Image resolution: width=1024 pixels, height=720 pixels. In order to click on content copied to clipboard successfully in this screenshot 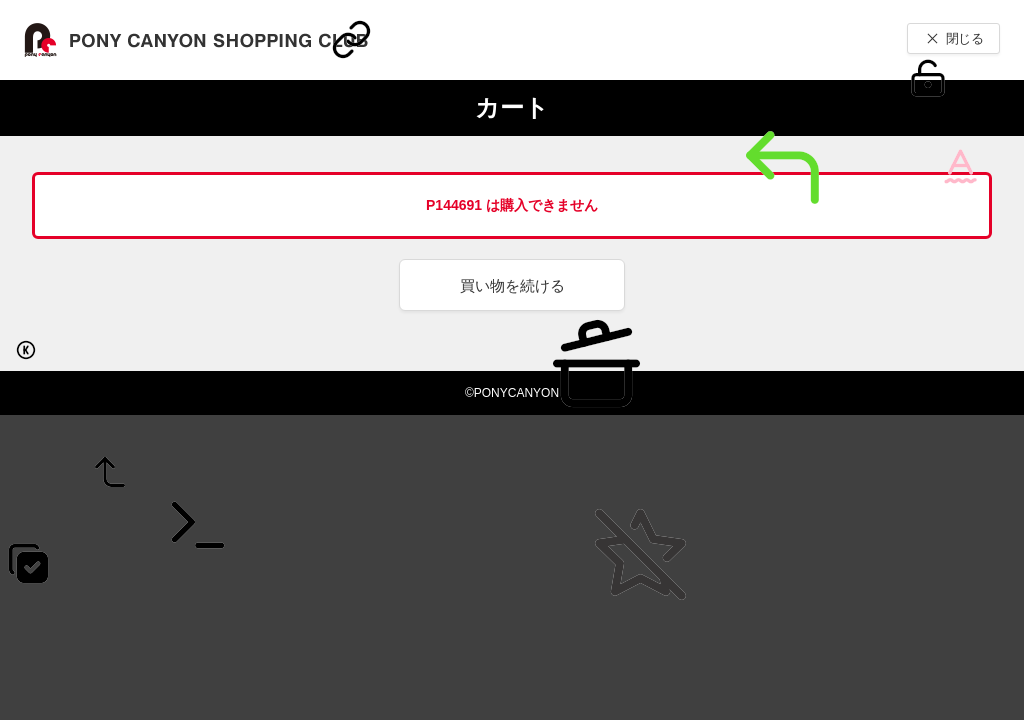, I will do `click(28, 563)`.